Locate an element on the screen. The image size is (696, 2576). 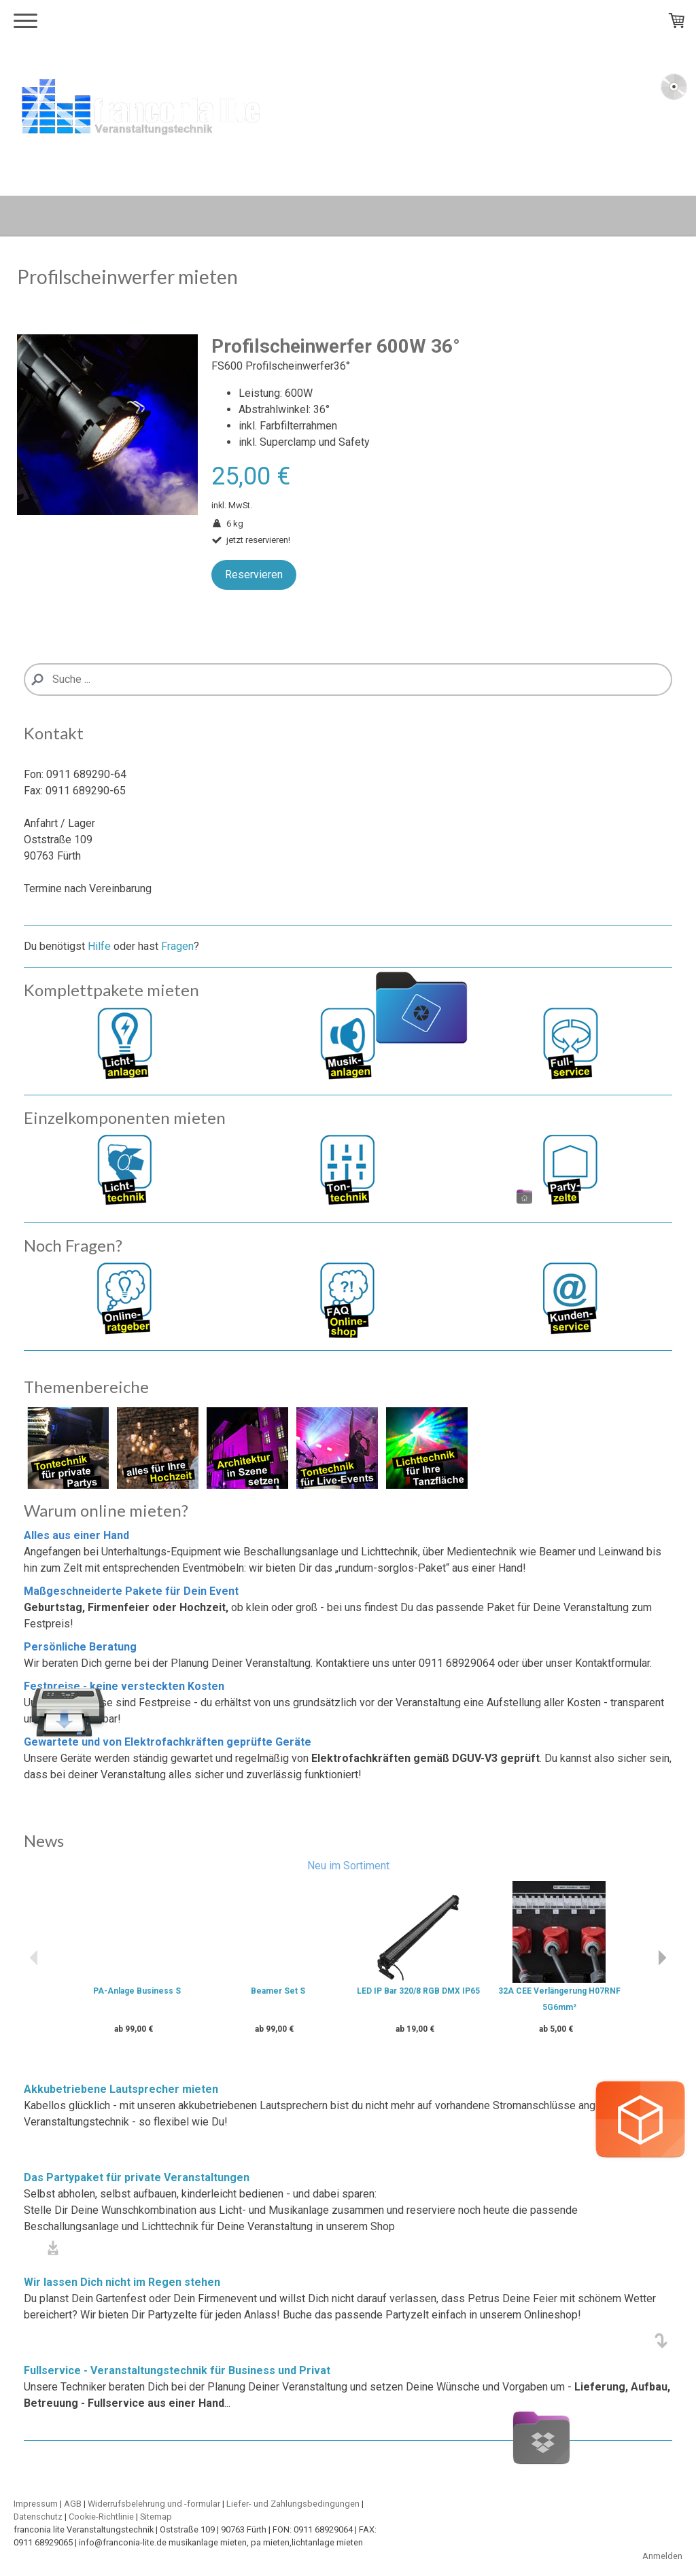
access CD/DVD drive or disc contents is located at coordinates (674, 86).